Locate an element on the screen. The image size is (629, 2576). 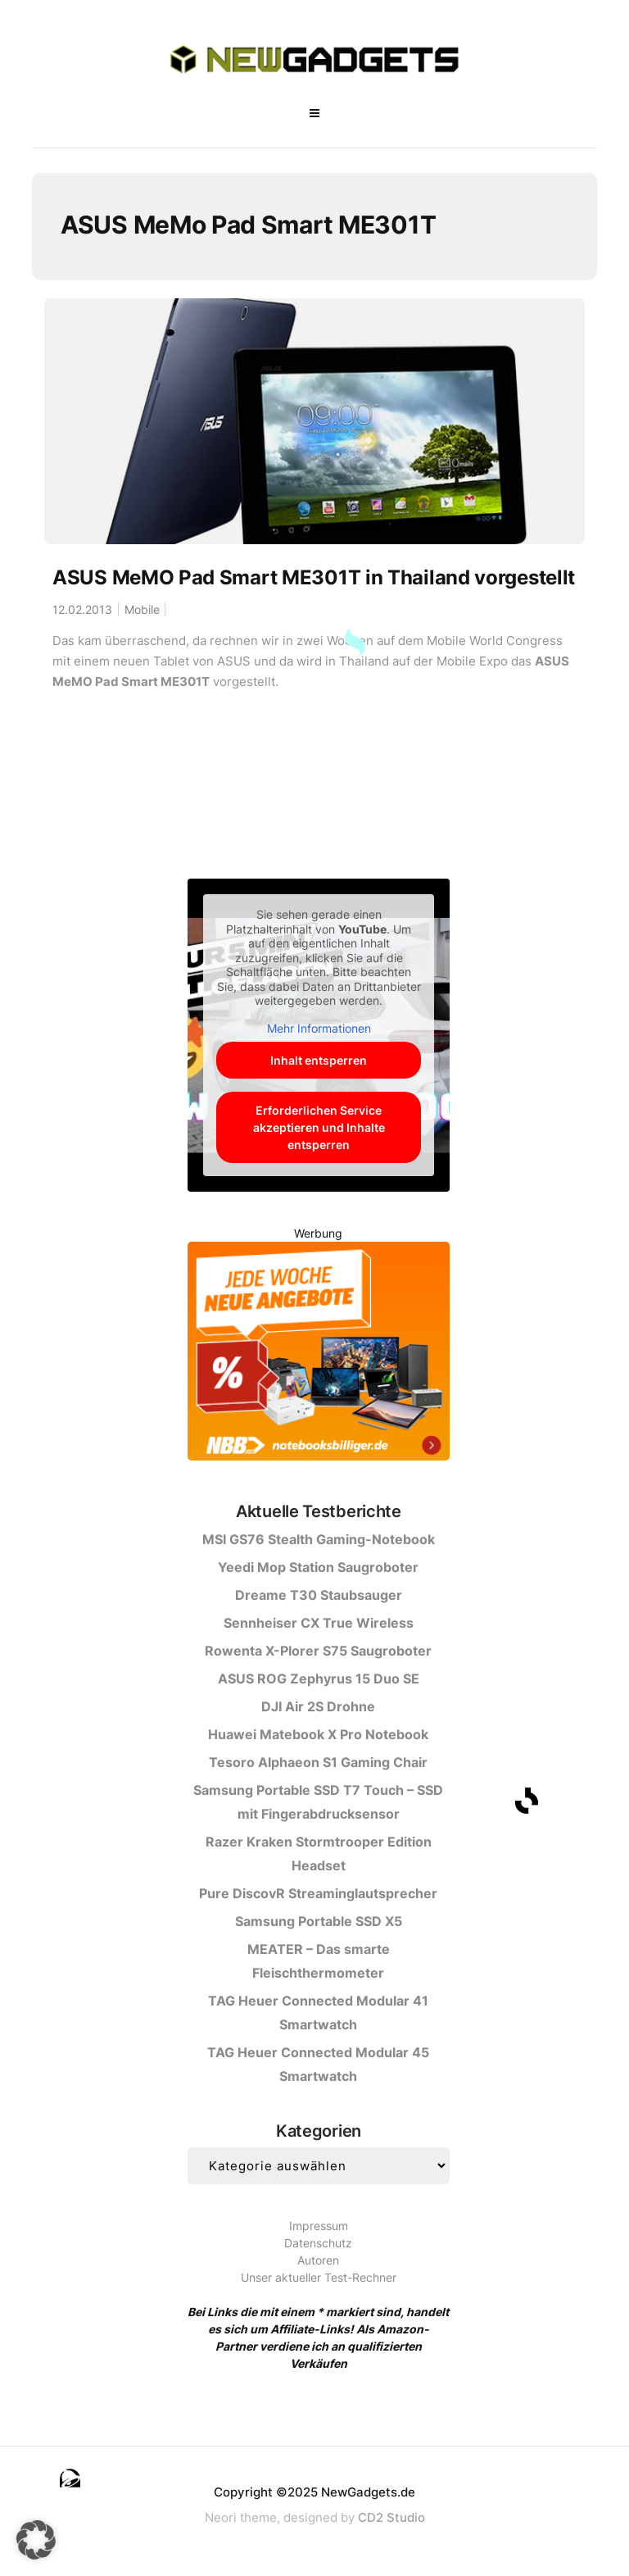
sencha framework branding logo is located at coordinates (355, 642).